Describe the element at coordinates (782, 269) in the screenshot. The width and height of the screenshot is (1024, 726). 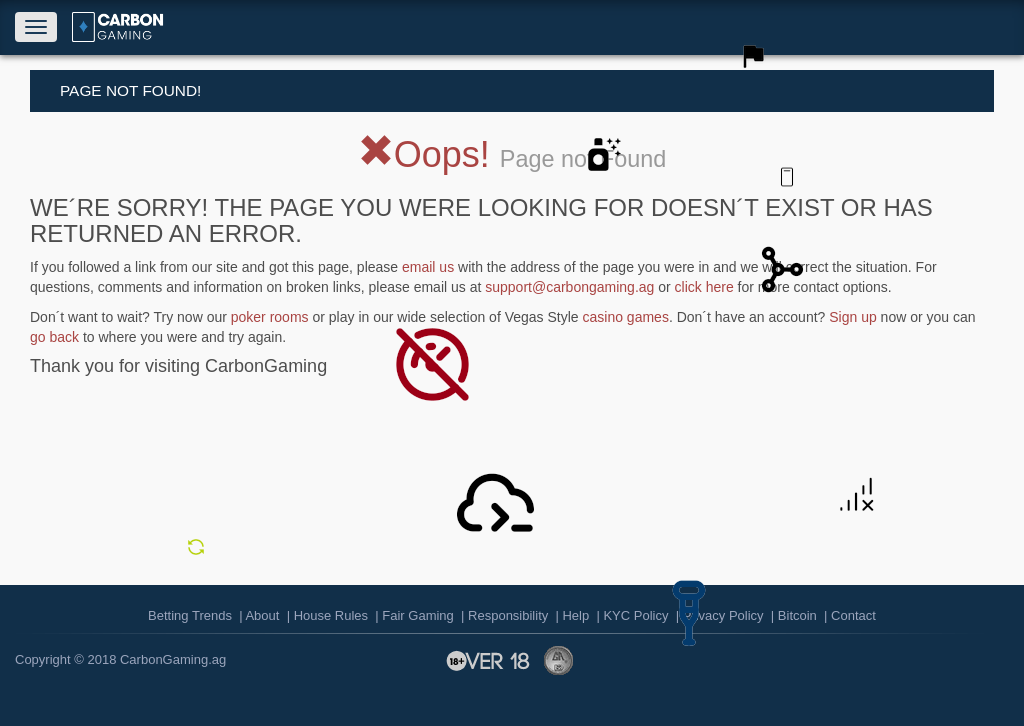
I see `select or switch AI model` at that location.